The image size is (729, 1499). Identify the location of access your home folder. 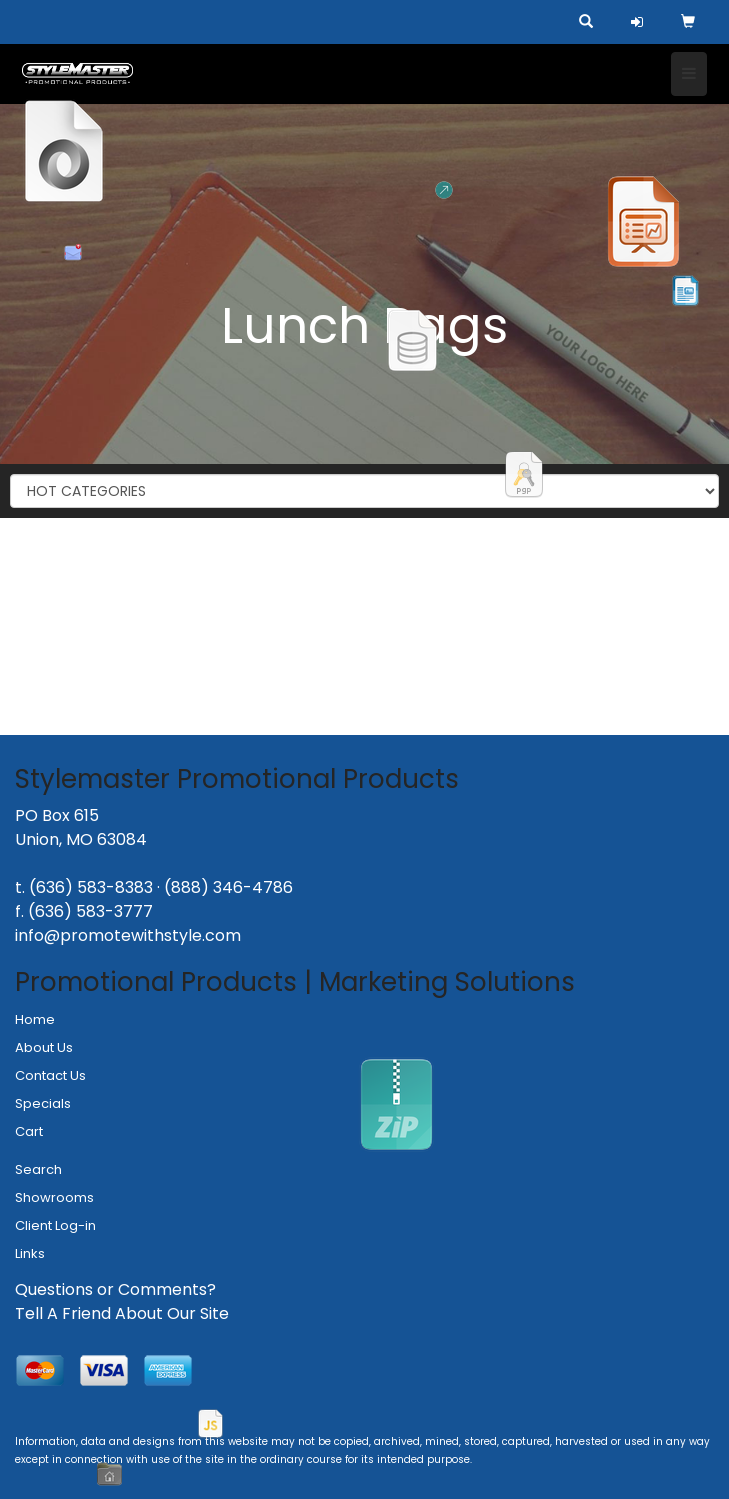
(109, 1473).